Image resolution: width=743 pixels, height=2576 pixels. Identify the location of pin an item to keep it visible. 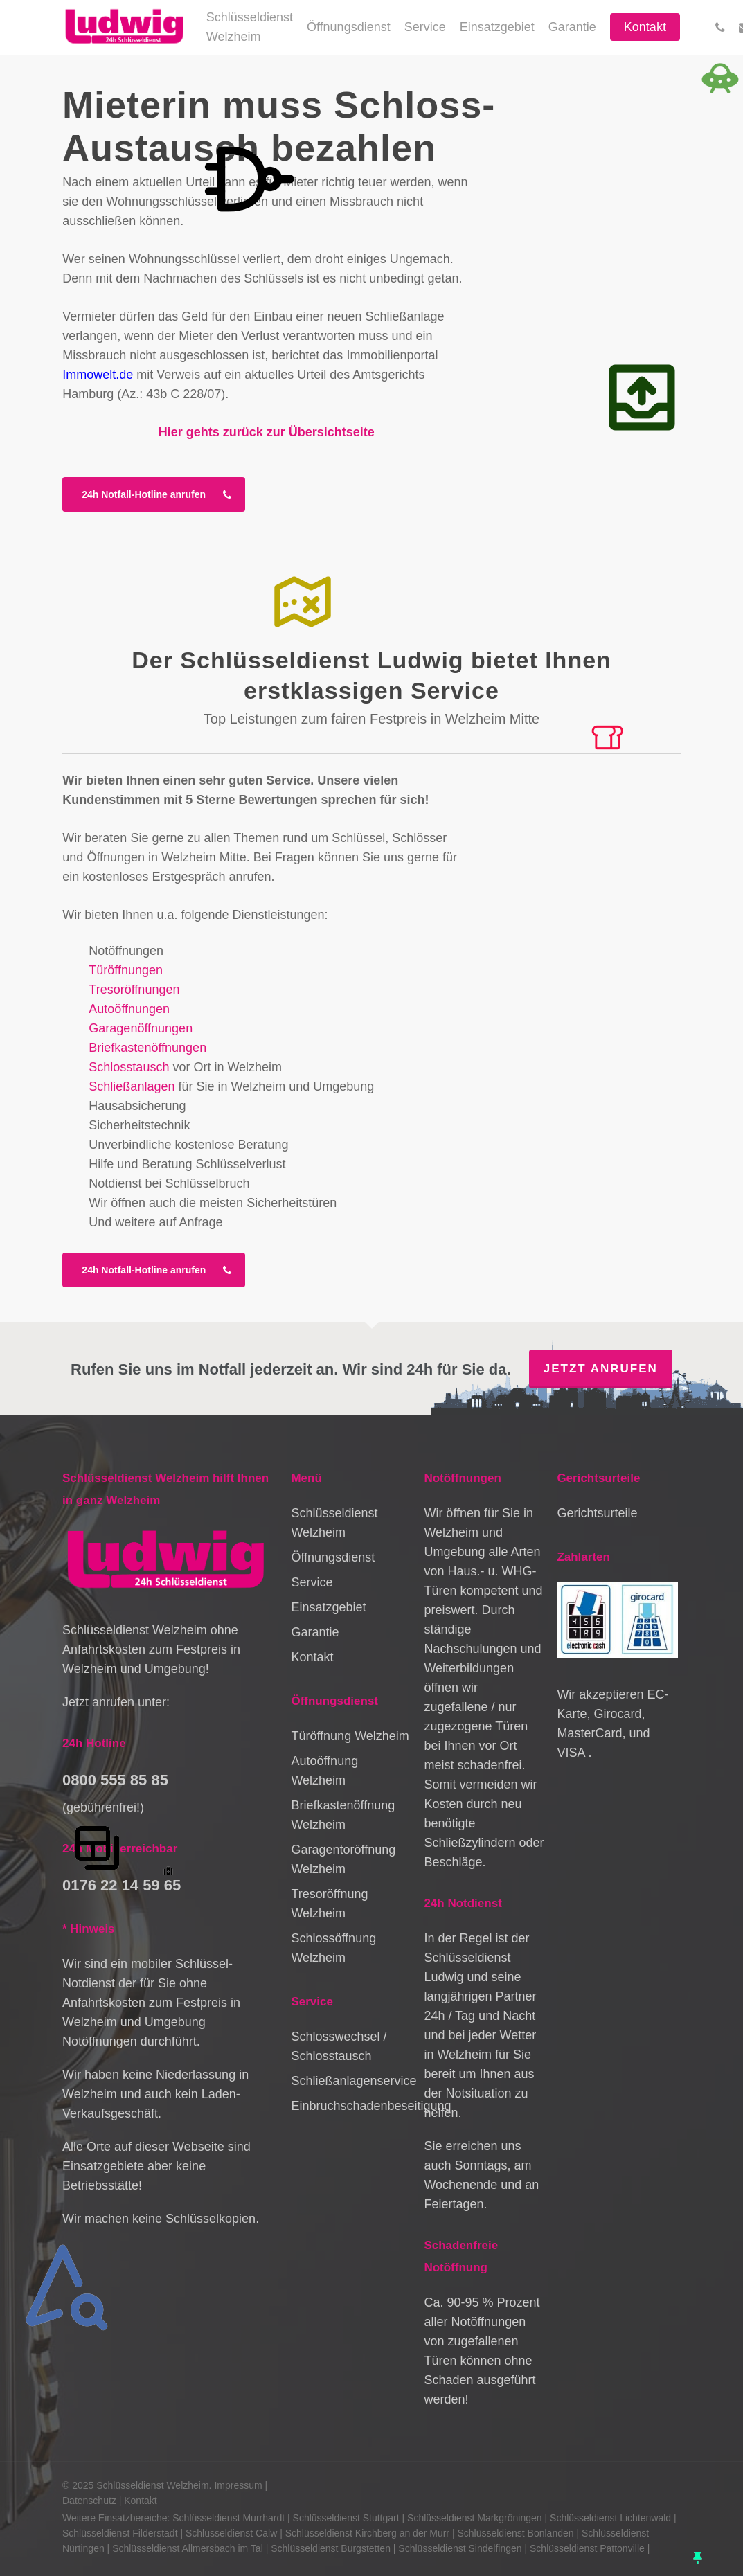
(697, 2557).